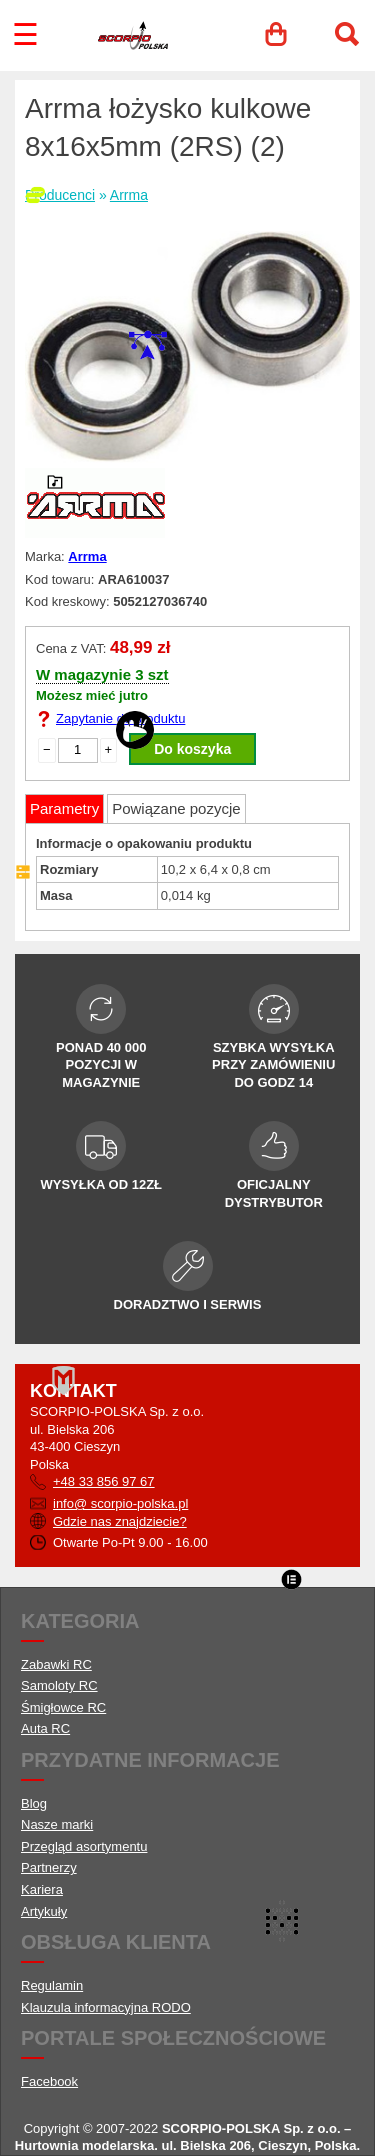 This screenshot has width=375, height=2156. What do you see at coordinates (63, 1380) in the screenshot?
I see `metasploit penetration testing framework logo` at bounding box center [63, 1380].